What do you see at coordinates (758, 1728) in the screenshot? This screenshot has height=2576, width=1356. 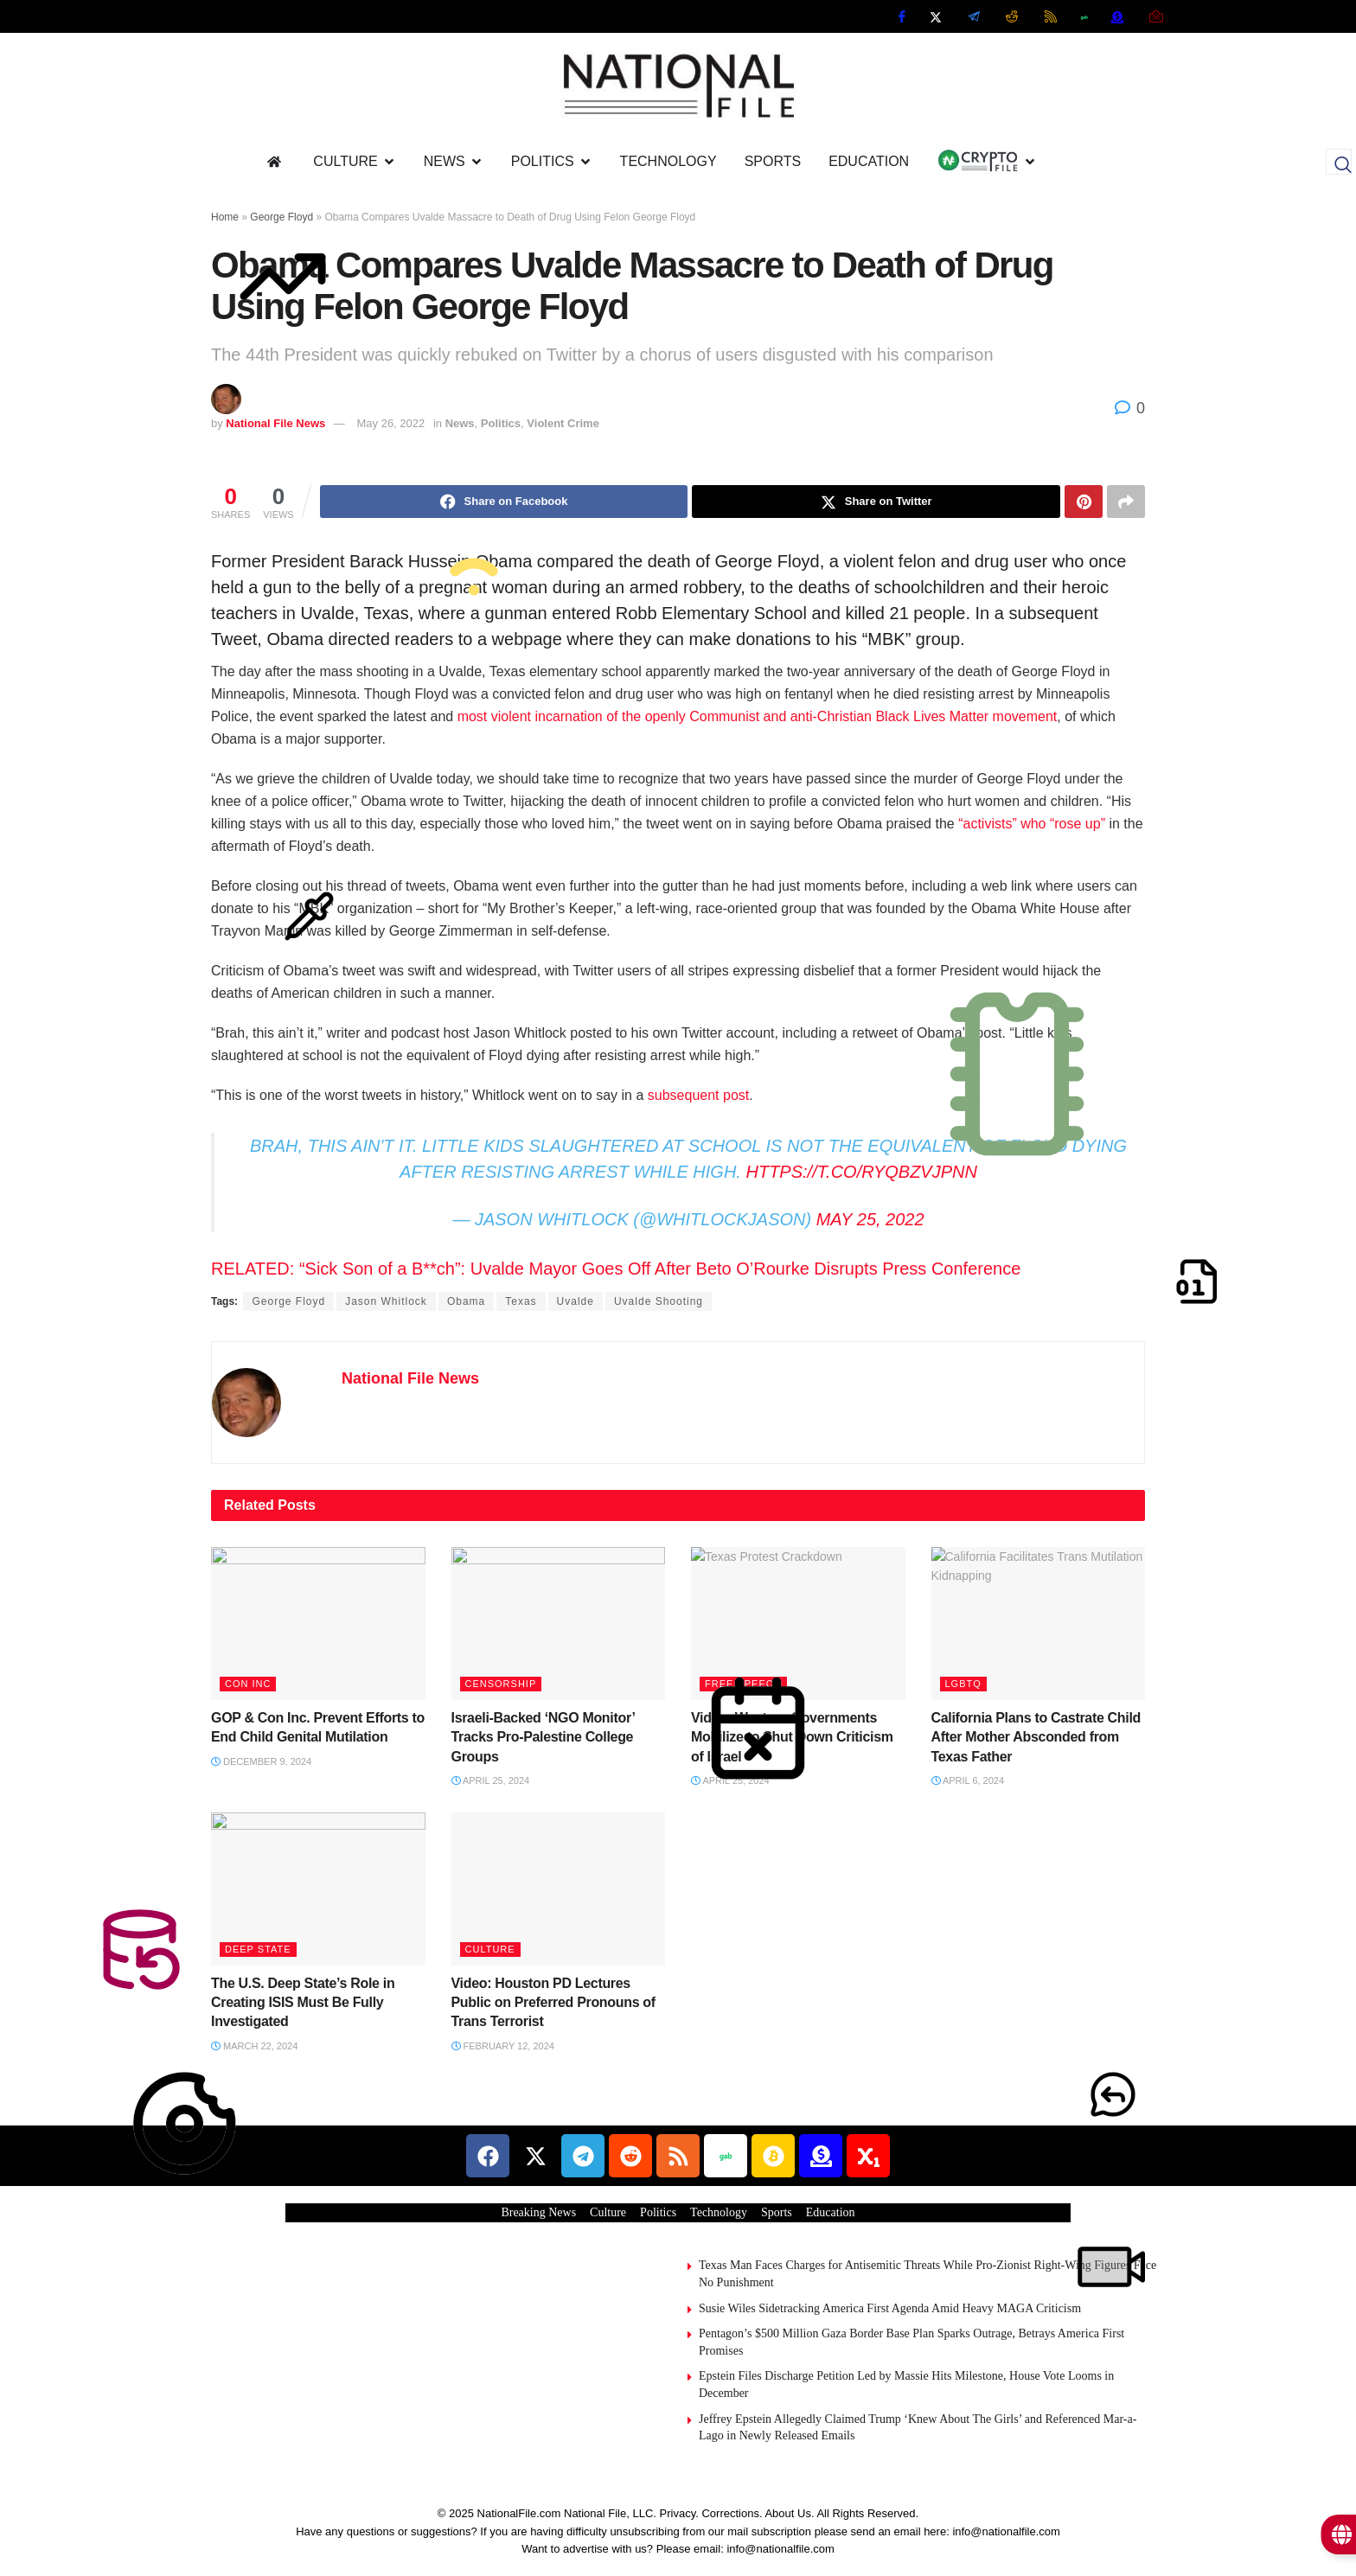 I see `cancel or delete a scheduled event` at bounding box center [758, 1728].